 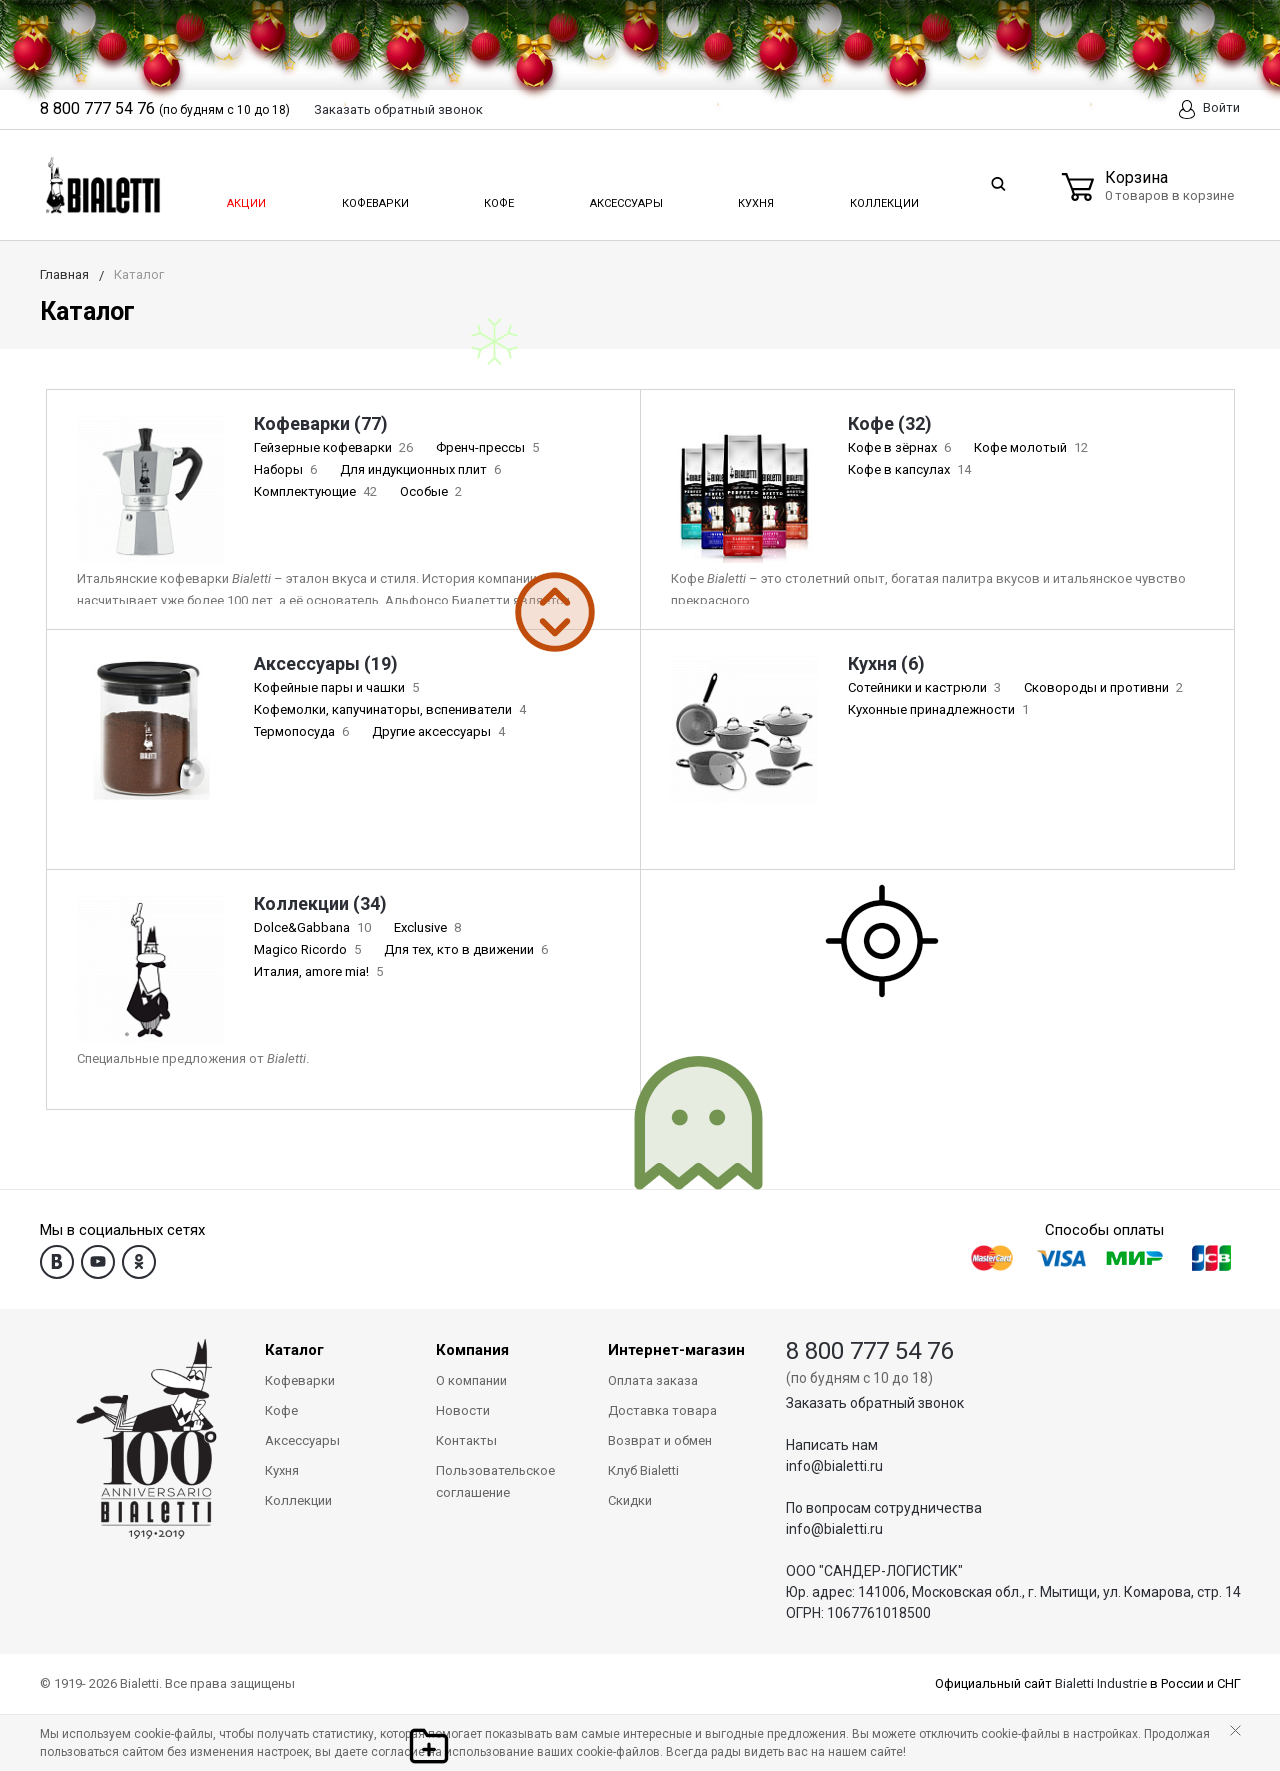 What do you see at coordinates (882, 941) in the screenshot?
I see `center map on current location` at bounding box center [882, 941].